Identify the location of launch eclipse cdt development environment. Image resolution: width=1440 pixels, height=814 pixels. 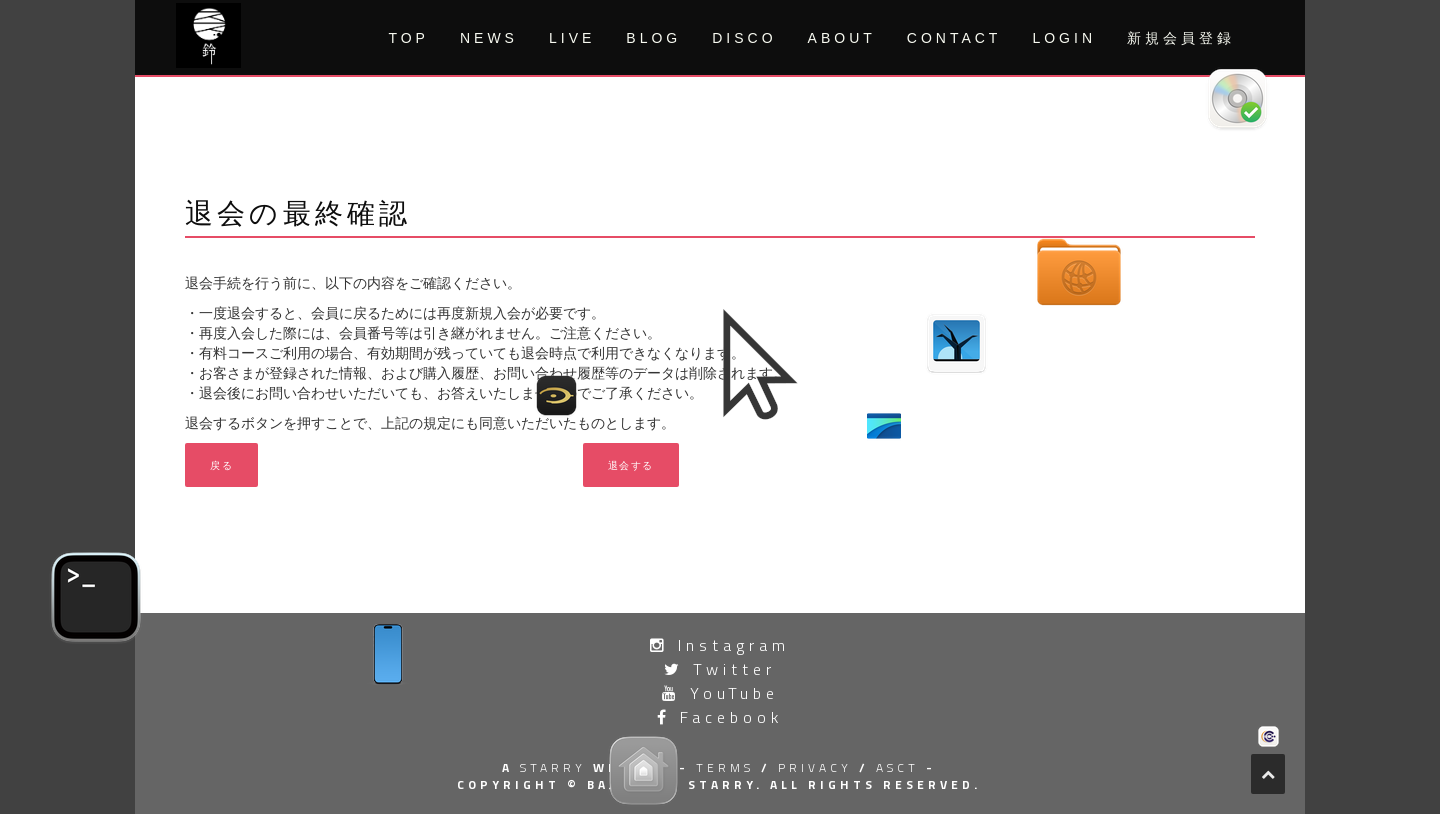
(1268, 736).